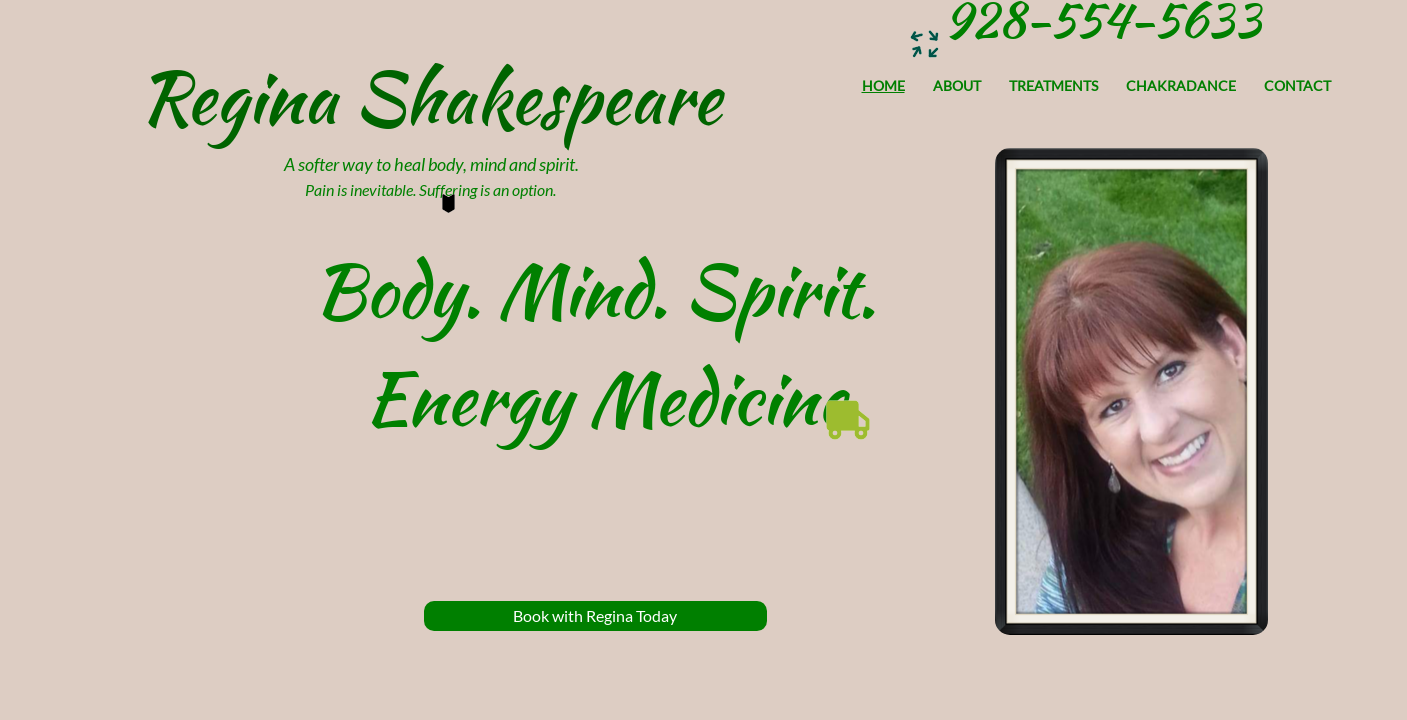 The width and height of the screenshot is (1407, 720). I want to click on shuffle or randomize content, so click(924, 43).